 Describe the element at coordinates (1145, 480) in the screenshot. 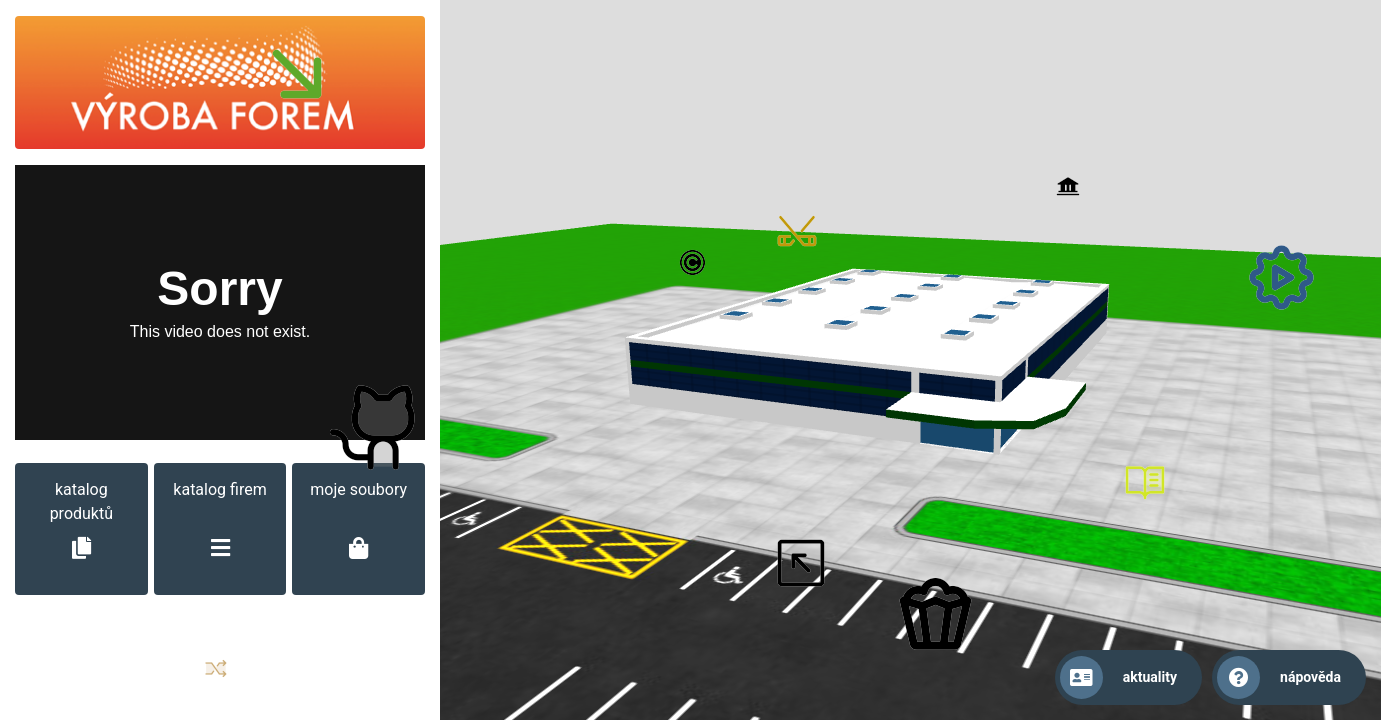

I see `open reading mode or e-reader` at that location.